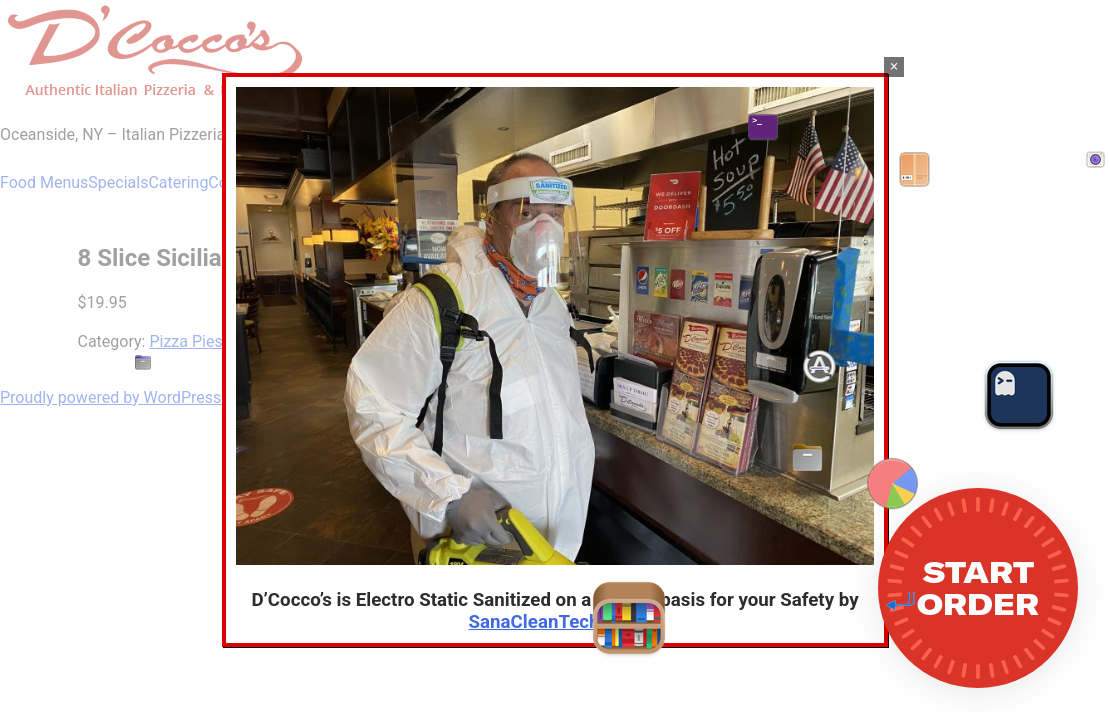 The width and height of the screenshot is (1110, 720). I want to click on open root terminal with administrator privileges, so click(763, 127).